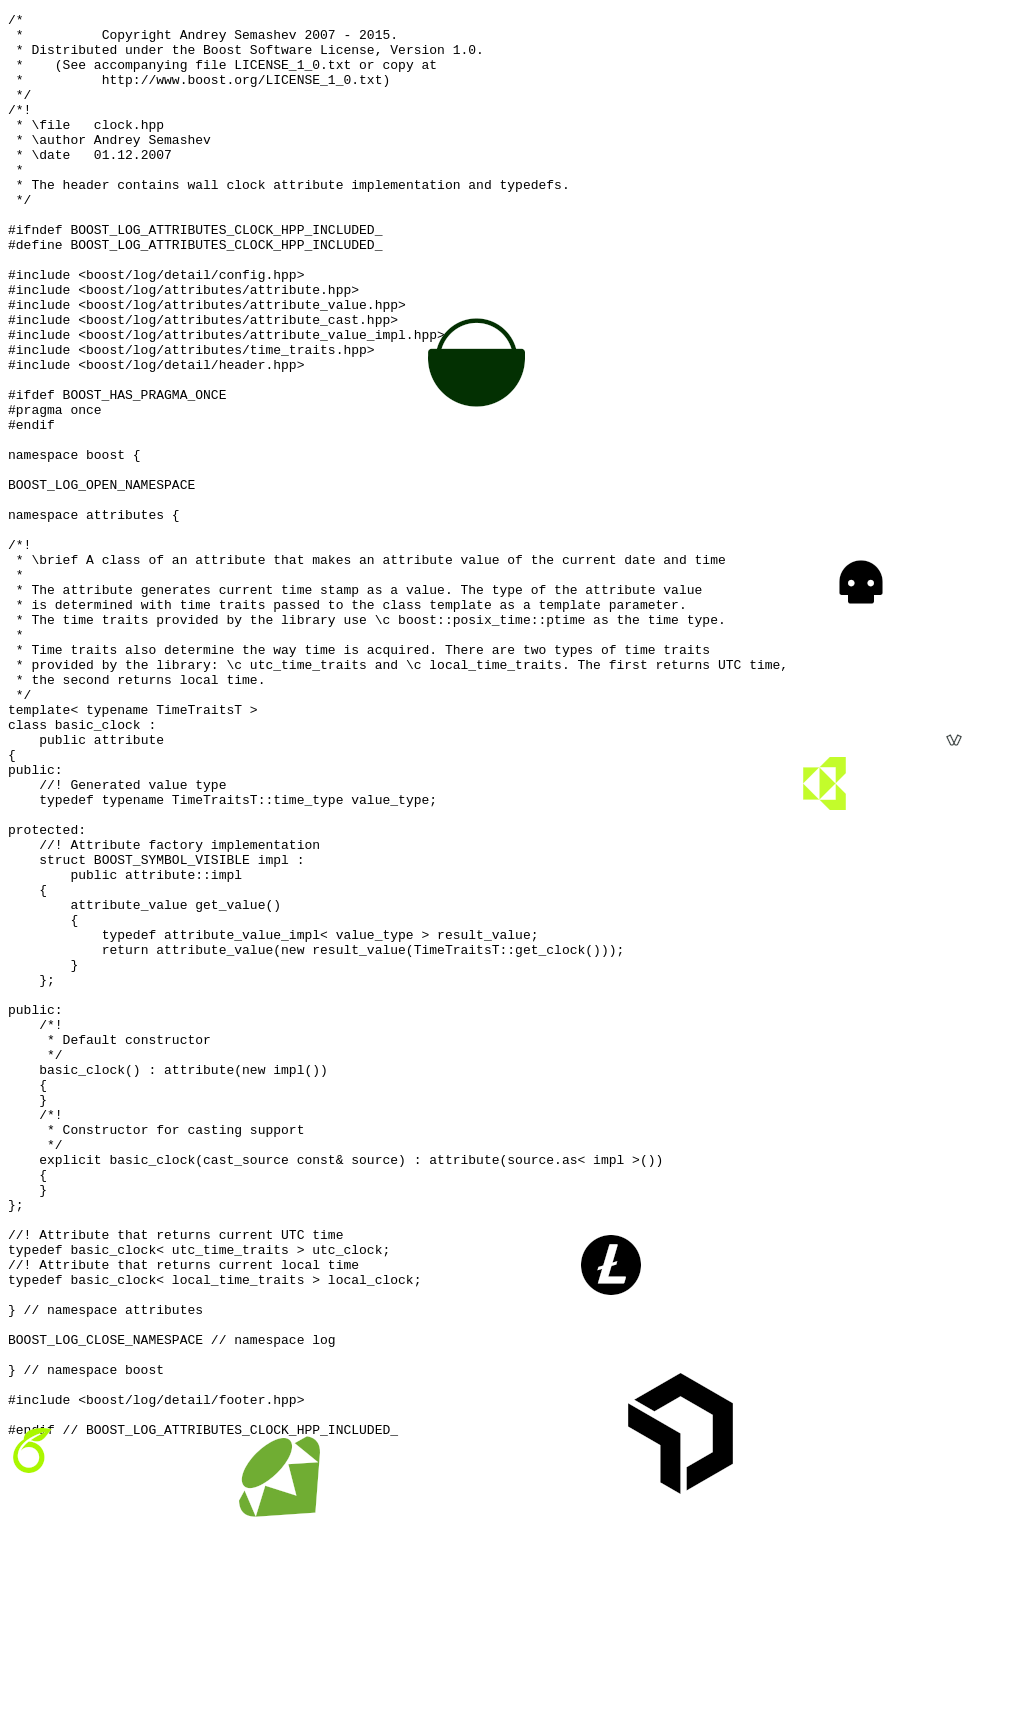  What do you see at coordinates (32, 1450) in the screenshot?
I see `open Overleaf LaTeX editor` at bounding box center [32, 1450].